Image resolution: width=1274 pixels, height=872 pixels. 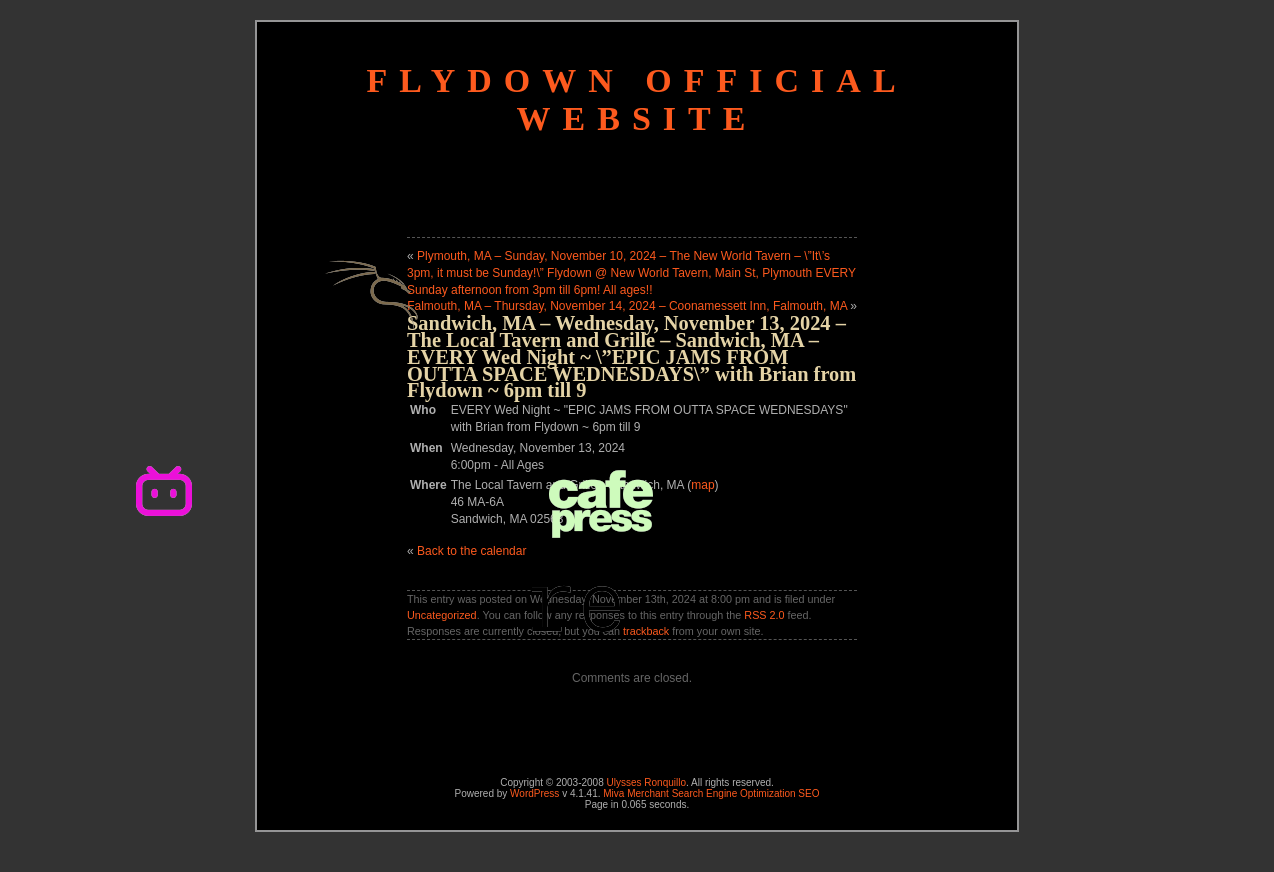 What do you see at coordinates (576, 609) in the screenshot?
I see `remark markdown processor logo` at bounding box center [576, 609].